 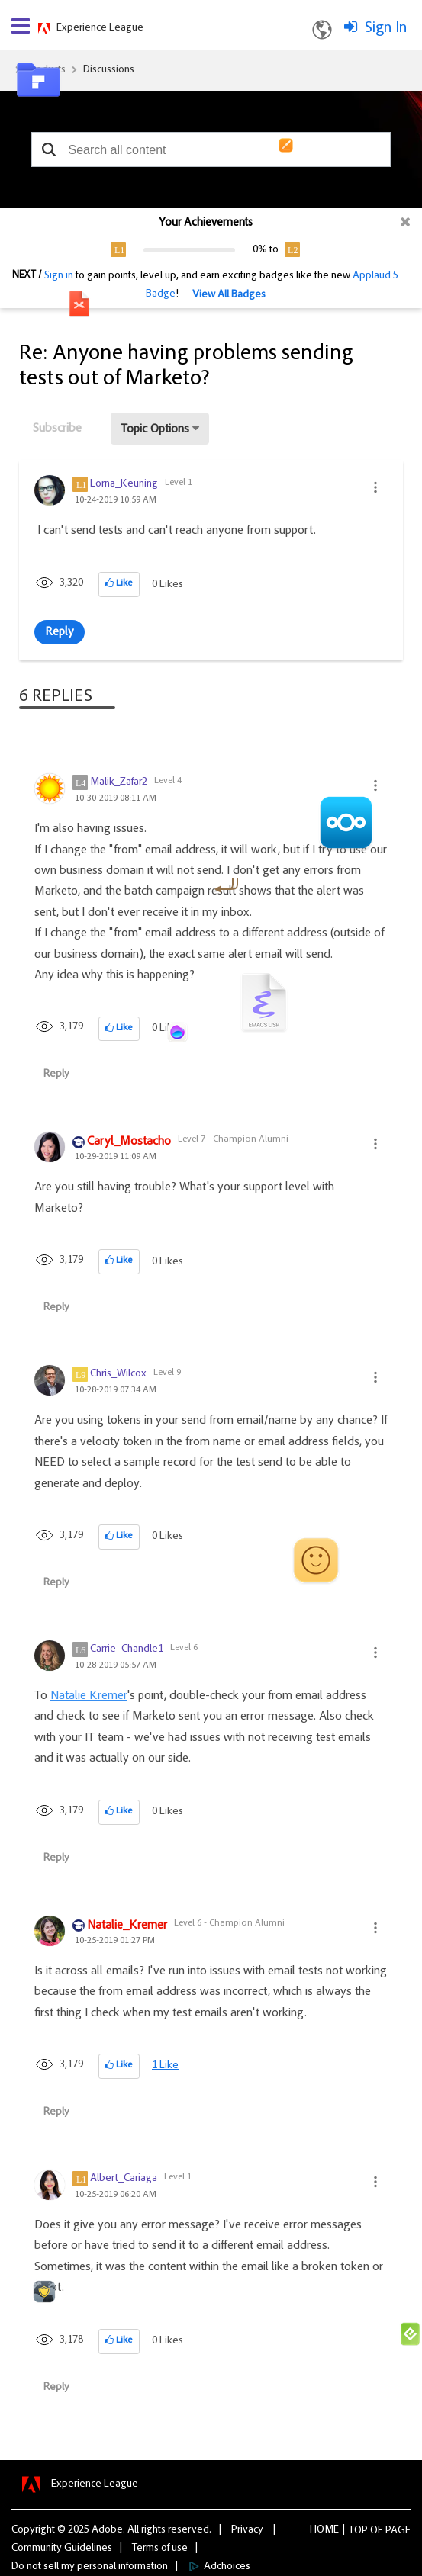 I want to click on an emacs lisp source code file, so click(x=264, y=1003).